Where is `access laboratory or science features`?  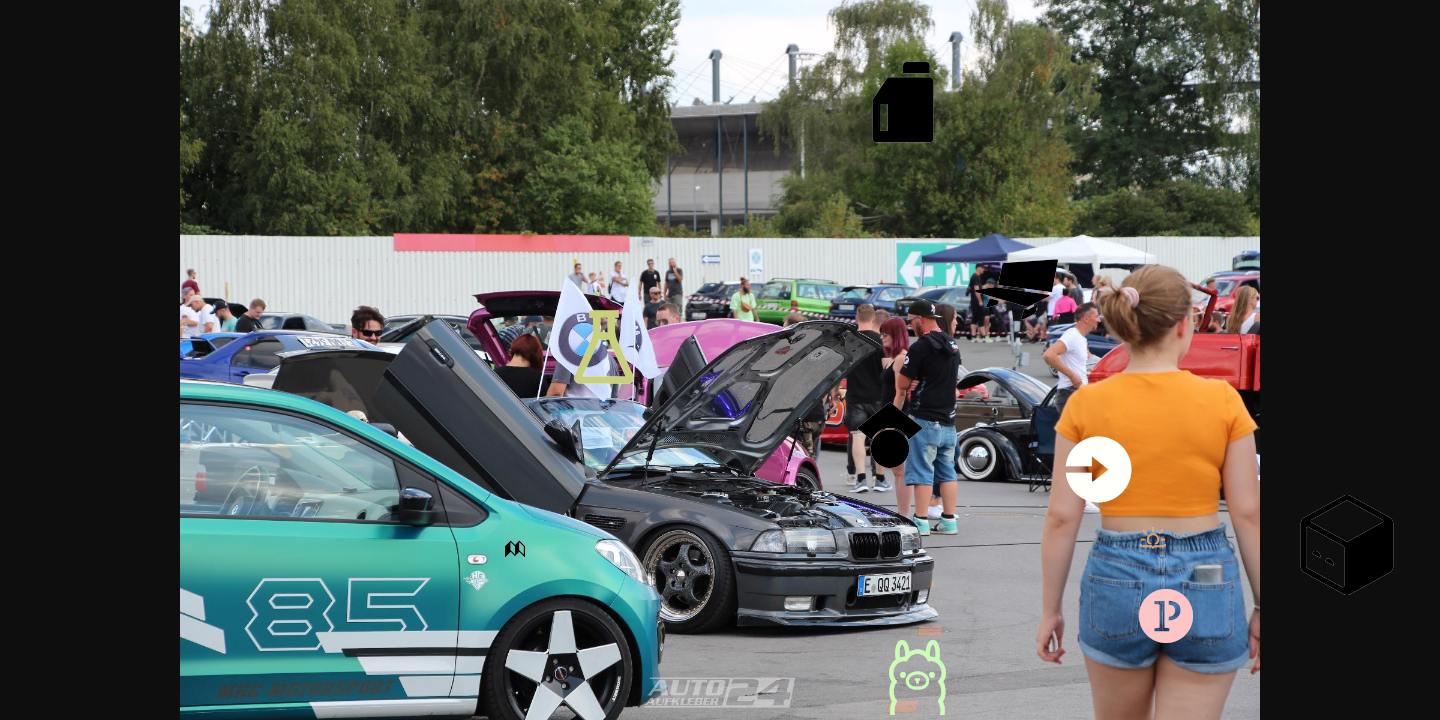
access laboratory or science features is located at coordinates (604, 347).